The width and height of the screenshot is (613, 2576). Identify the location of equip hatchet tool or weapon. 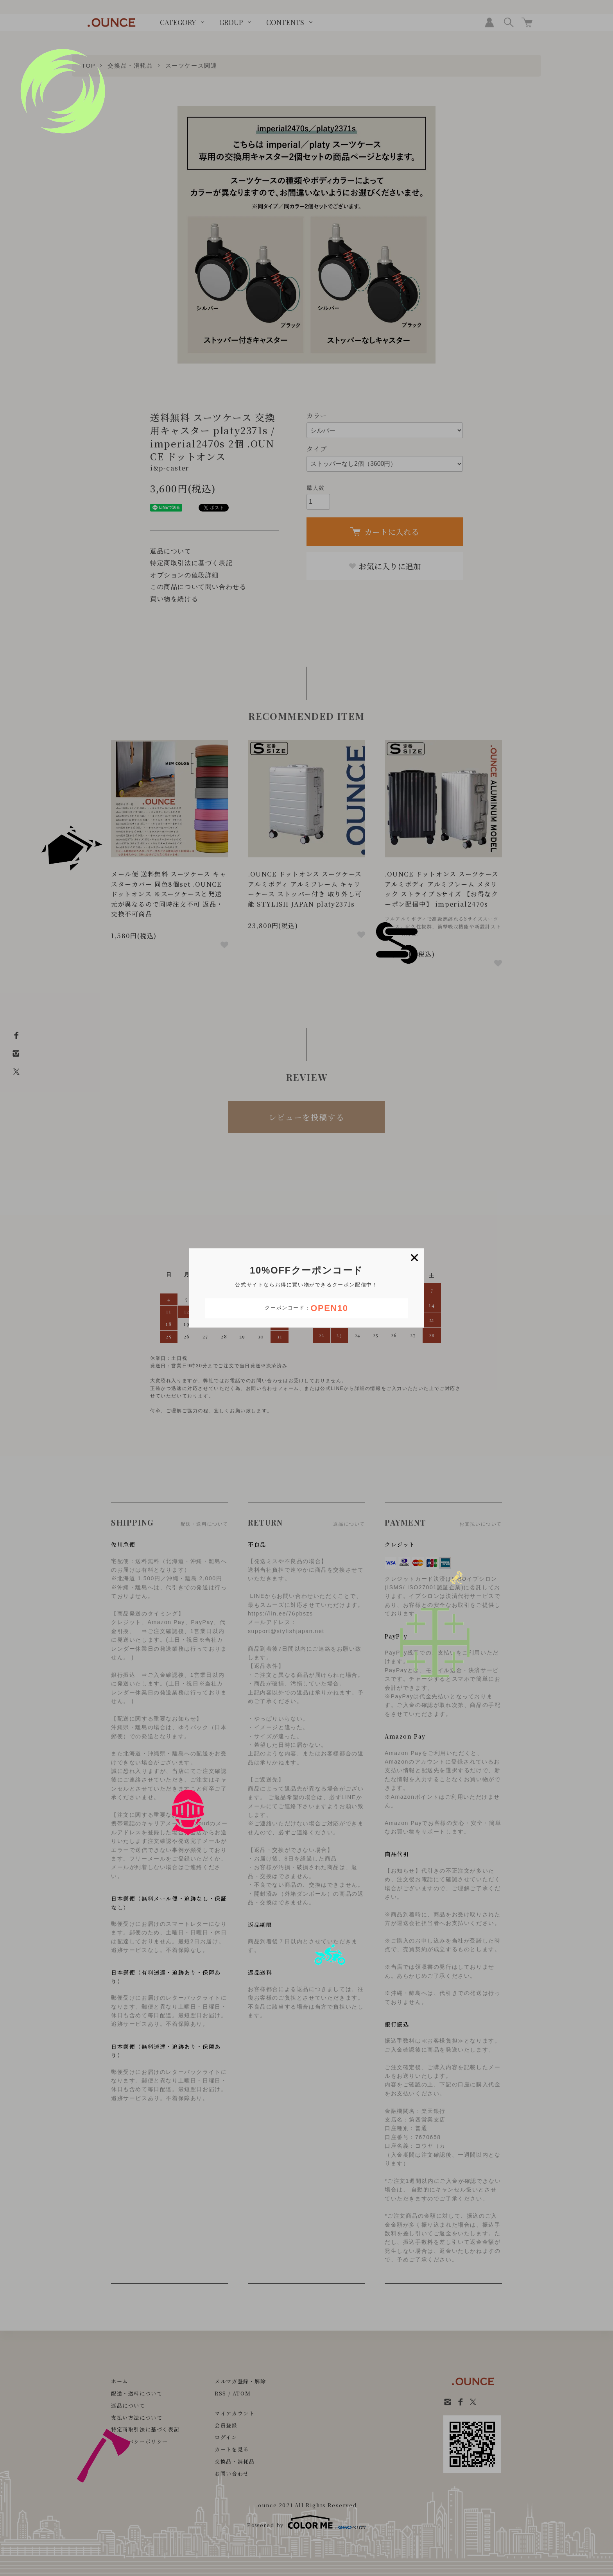
(104, 2456).